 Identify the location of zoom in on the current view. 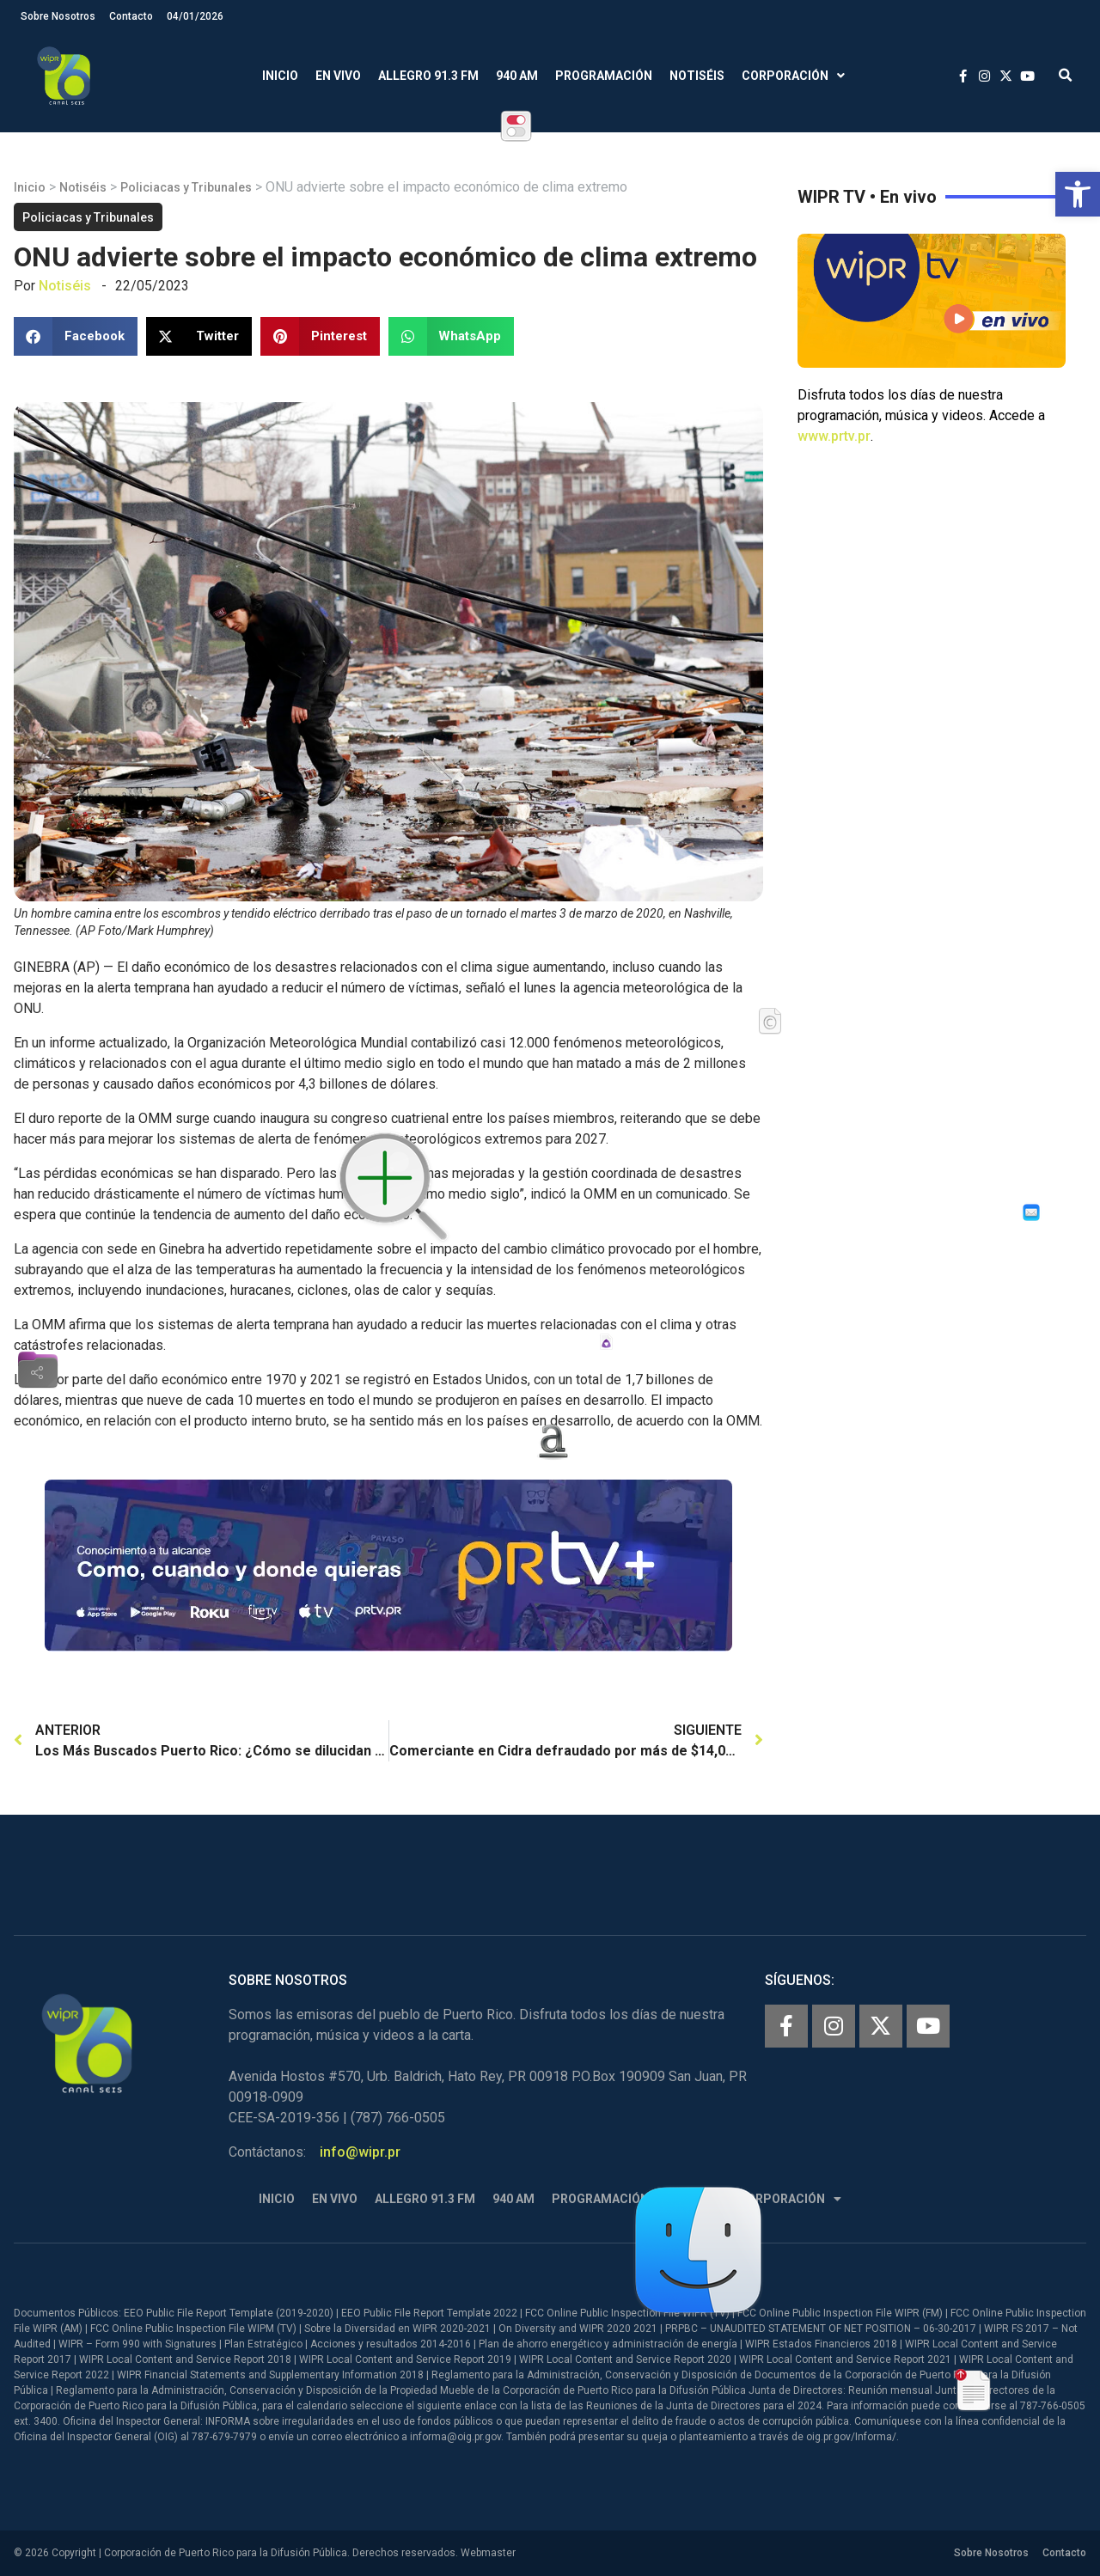
(392, 1185).